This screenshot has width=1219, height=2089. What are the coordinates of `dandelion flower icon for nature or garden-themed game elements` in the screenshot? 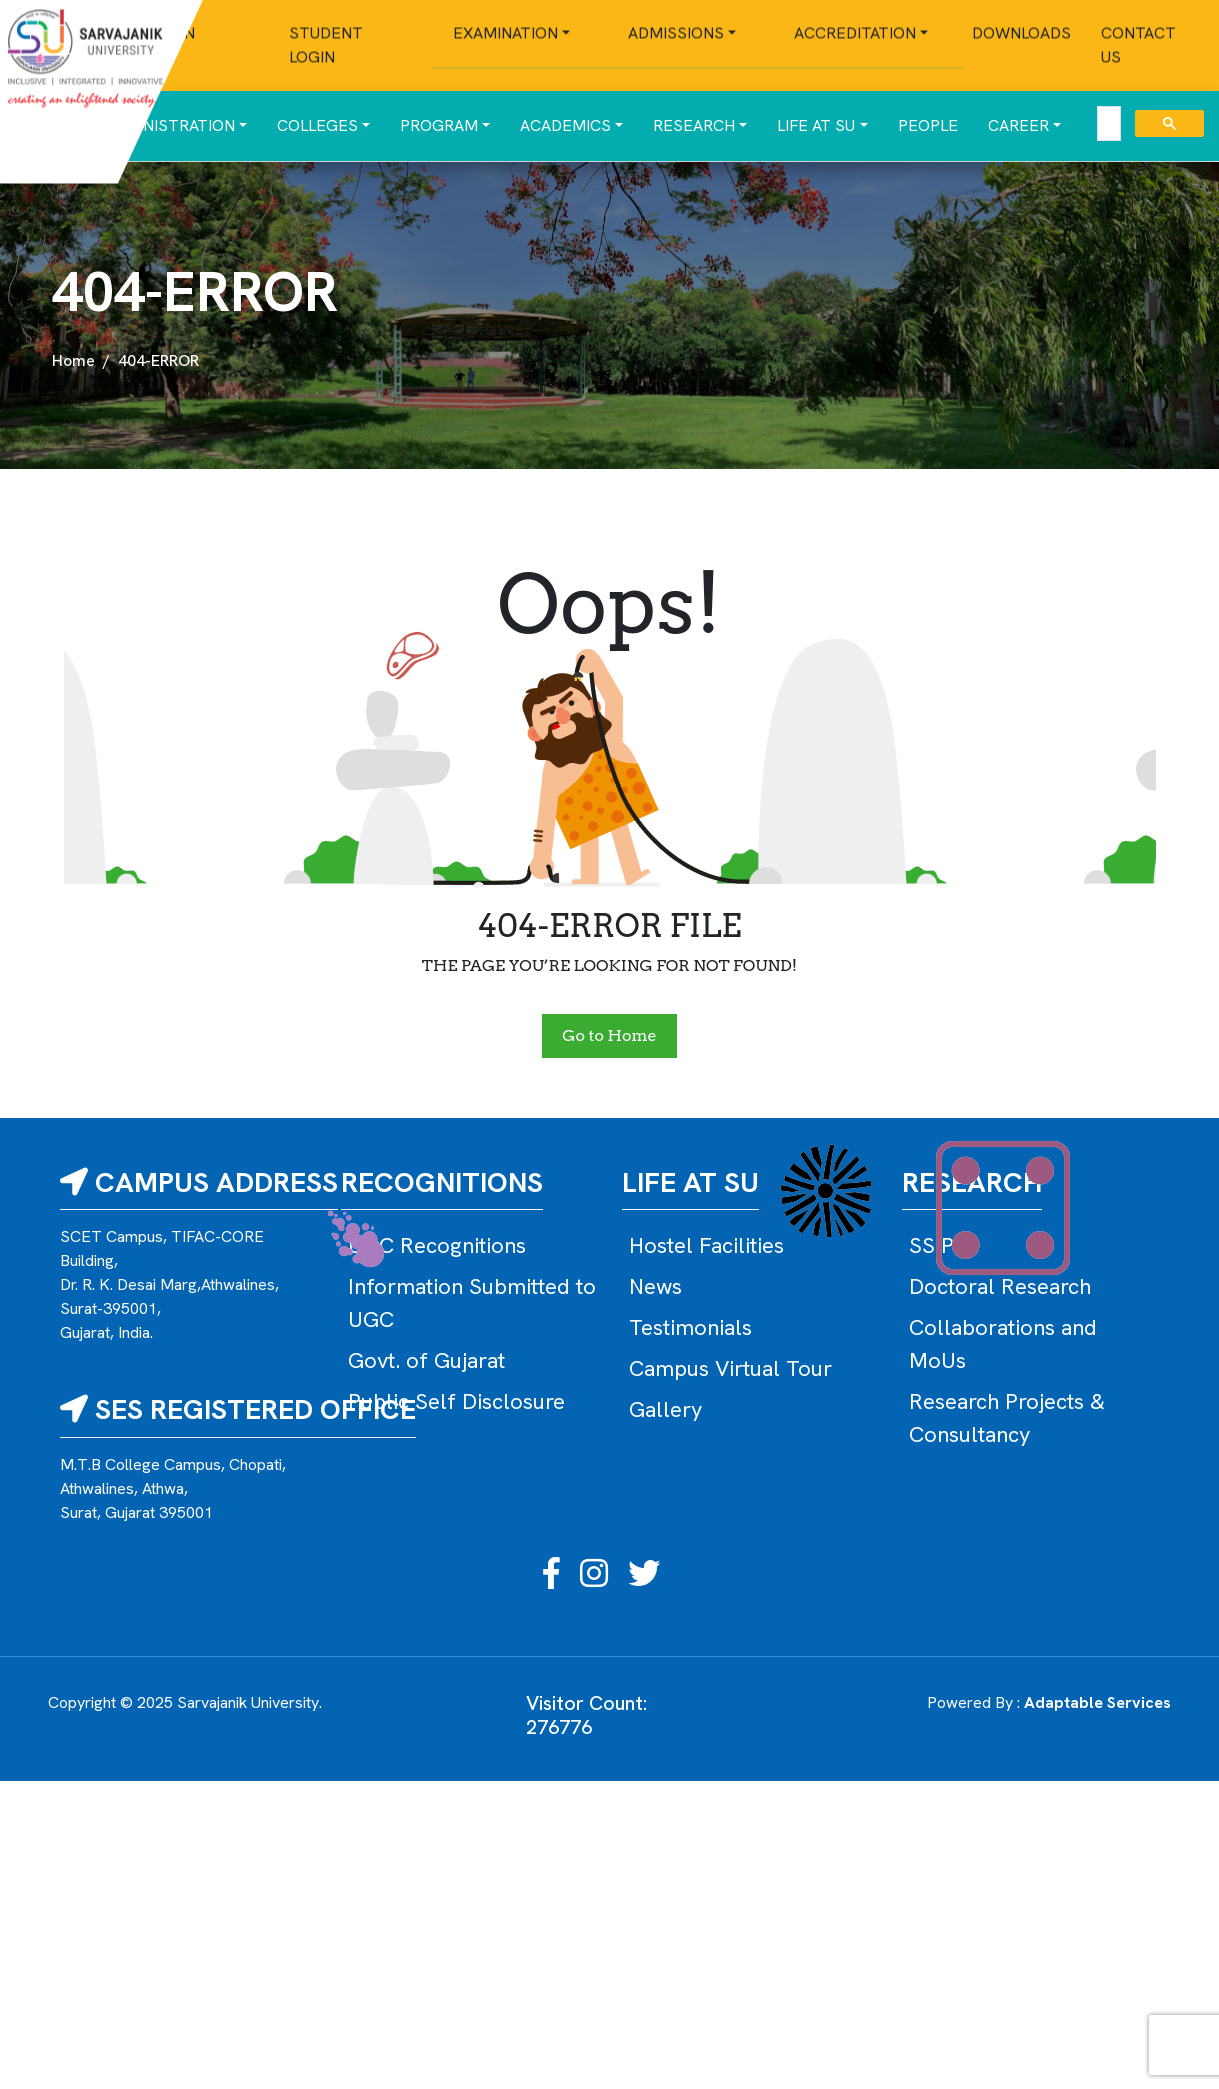 It's located at (826, 1191).